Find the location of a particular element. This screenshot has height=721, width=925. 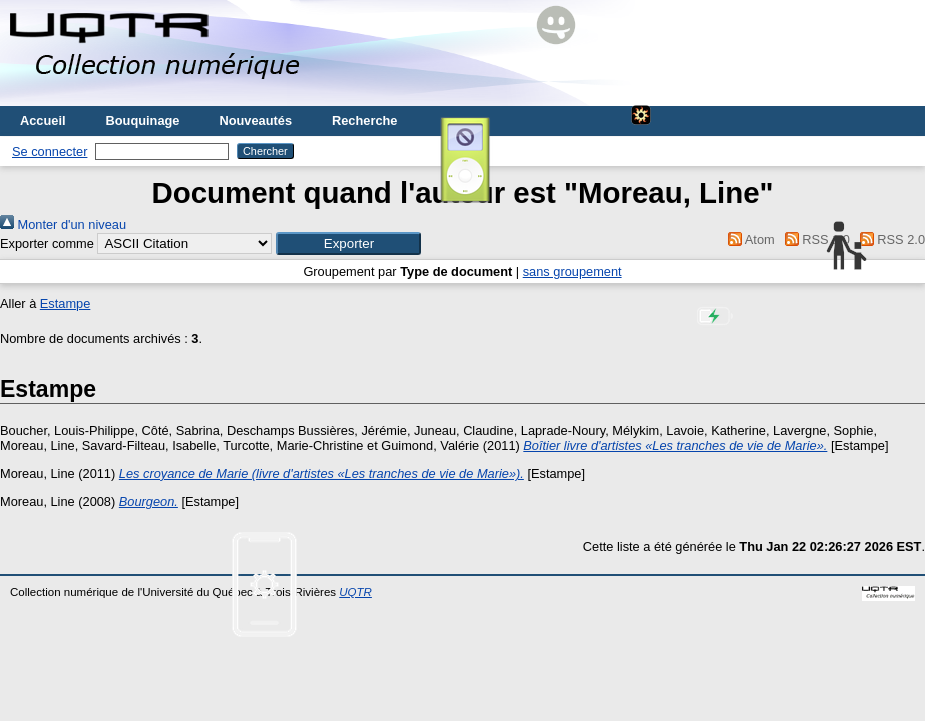

battery at 40% and currently charging is located at coordinates (715, 316).